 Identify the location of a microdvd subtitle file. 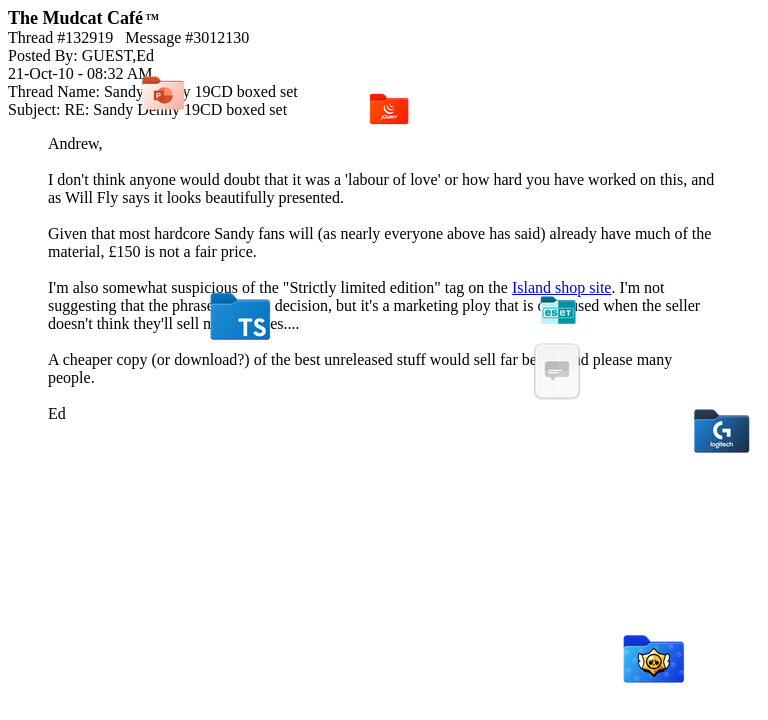
(557, 371).